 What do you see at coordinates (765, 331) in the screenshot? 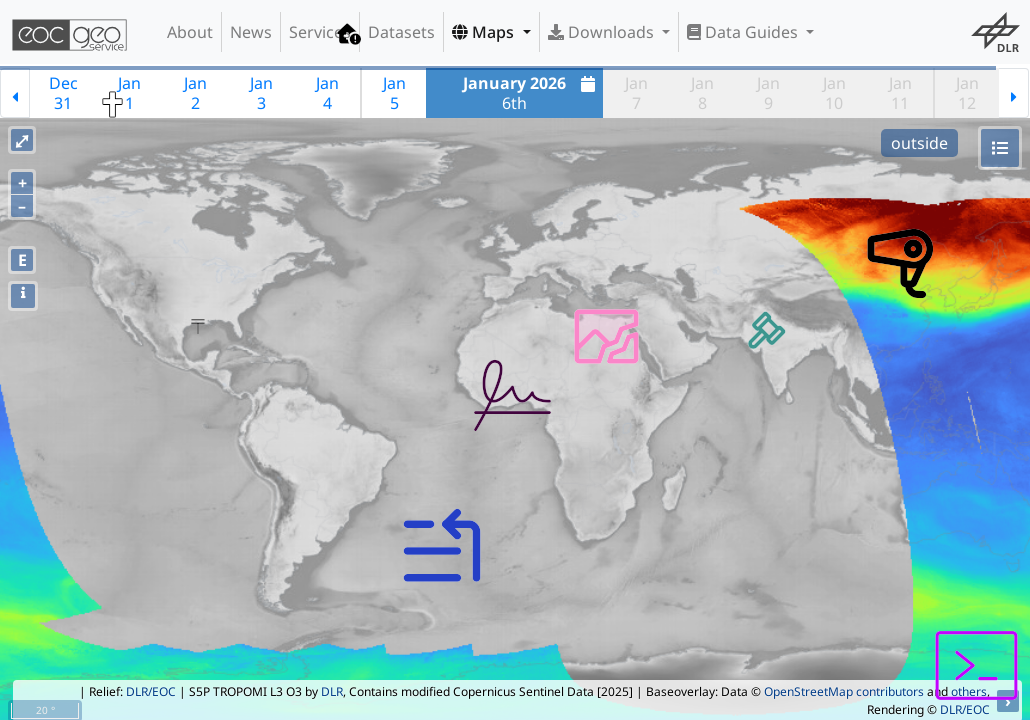
I see `access legal or terms of service information` at bounding box center [765, 331].